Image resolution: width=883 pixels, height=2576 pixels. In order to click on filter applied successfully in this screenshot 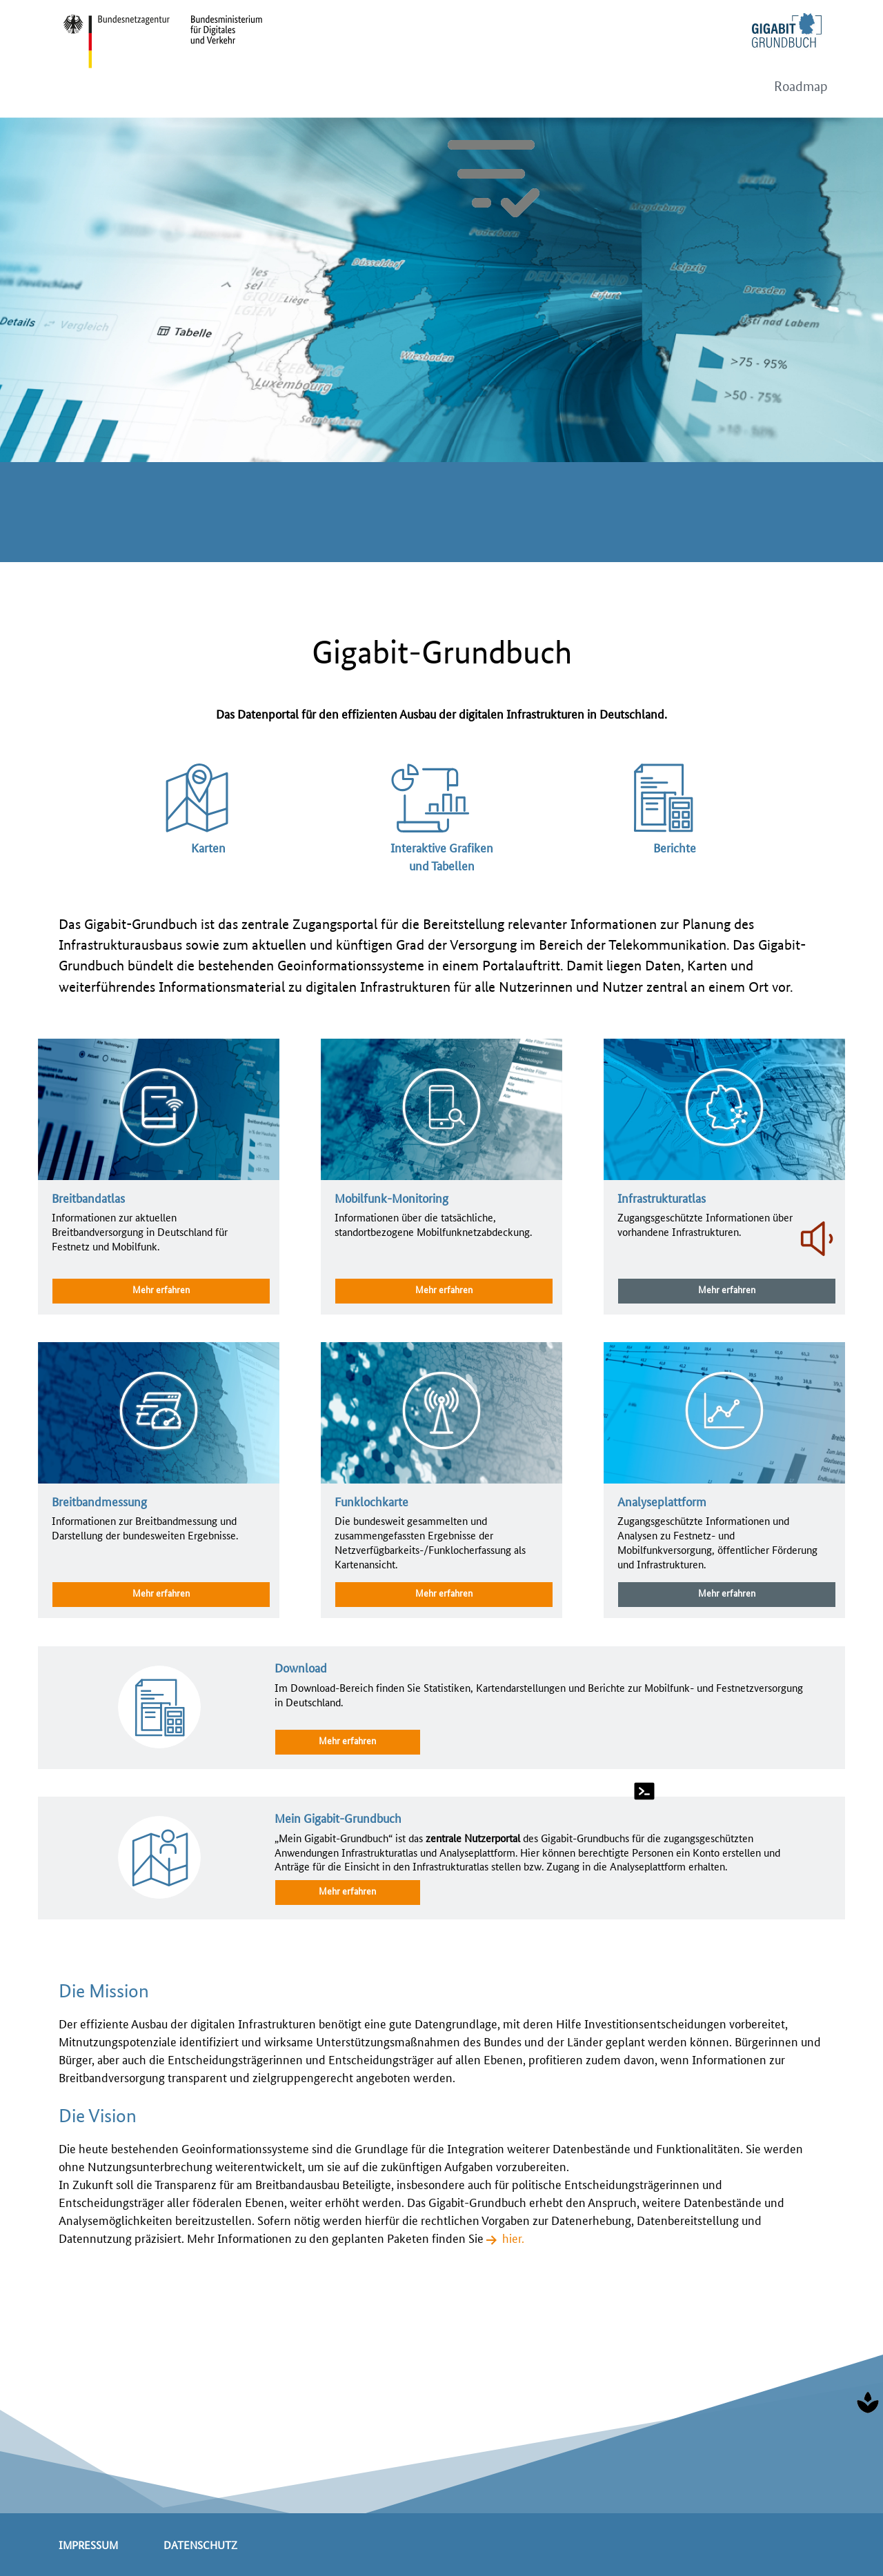, I will do `click(491, 174)`.